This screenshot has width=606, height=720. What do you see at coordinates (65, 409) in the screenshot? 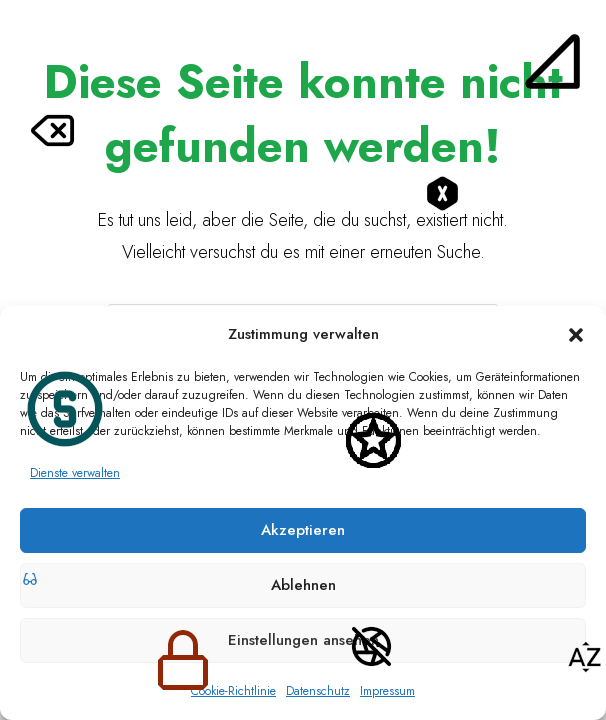
I see `indicates a word or item starting with "S"` at bounding box center [65, 409].